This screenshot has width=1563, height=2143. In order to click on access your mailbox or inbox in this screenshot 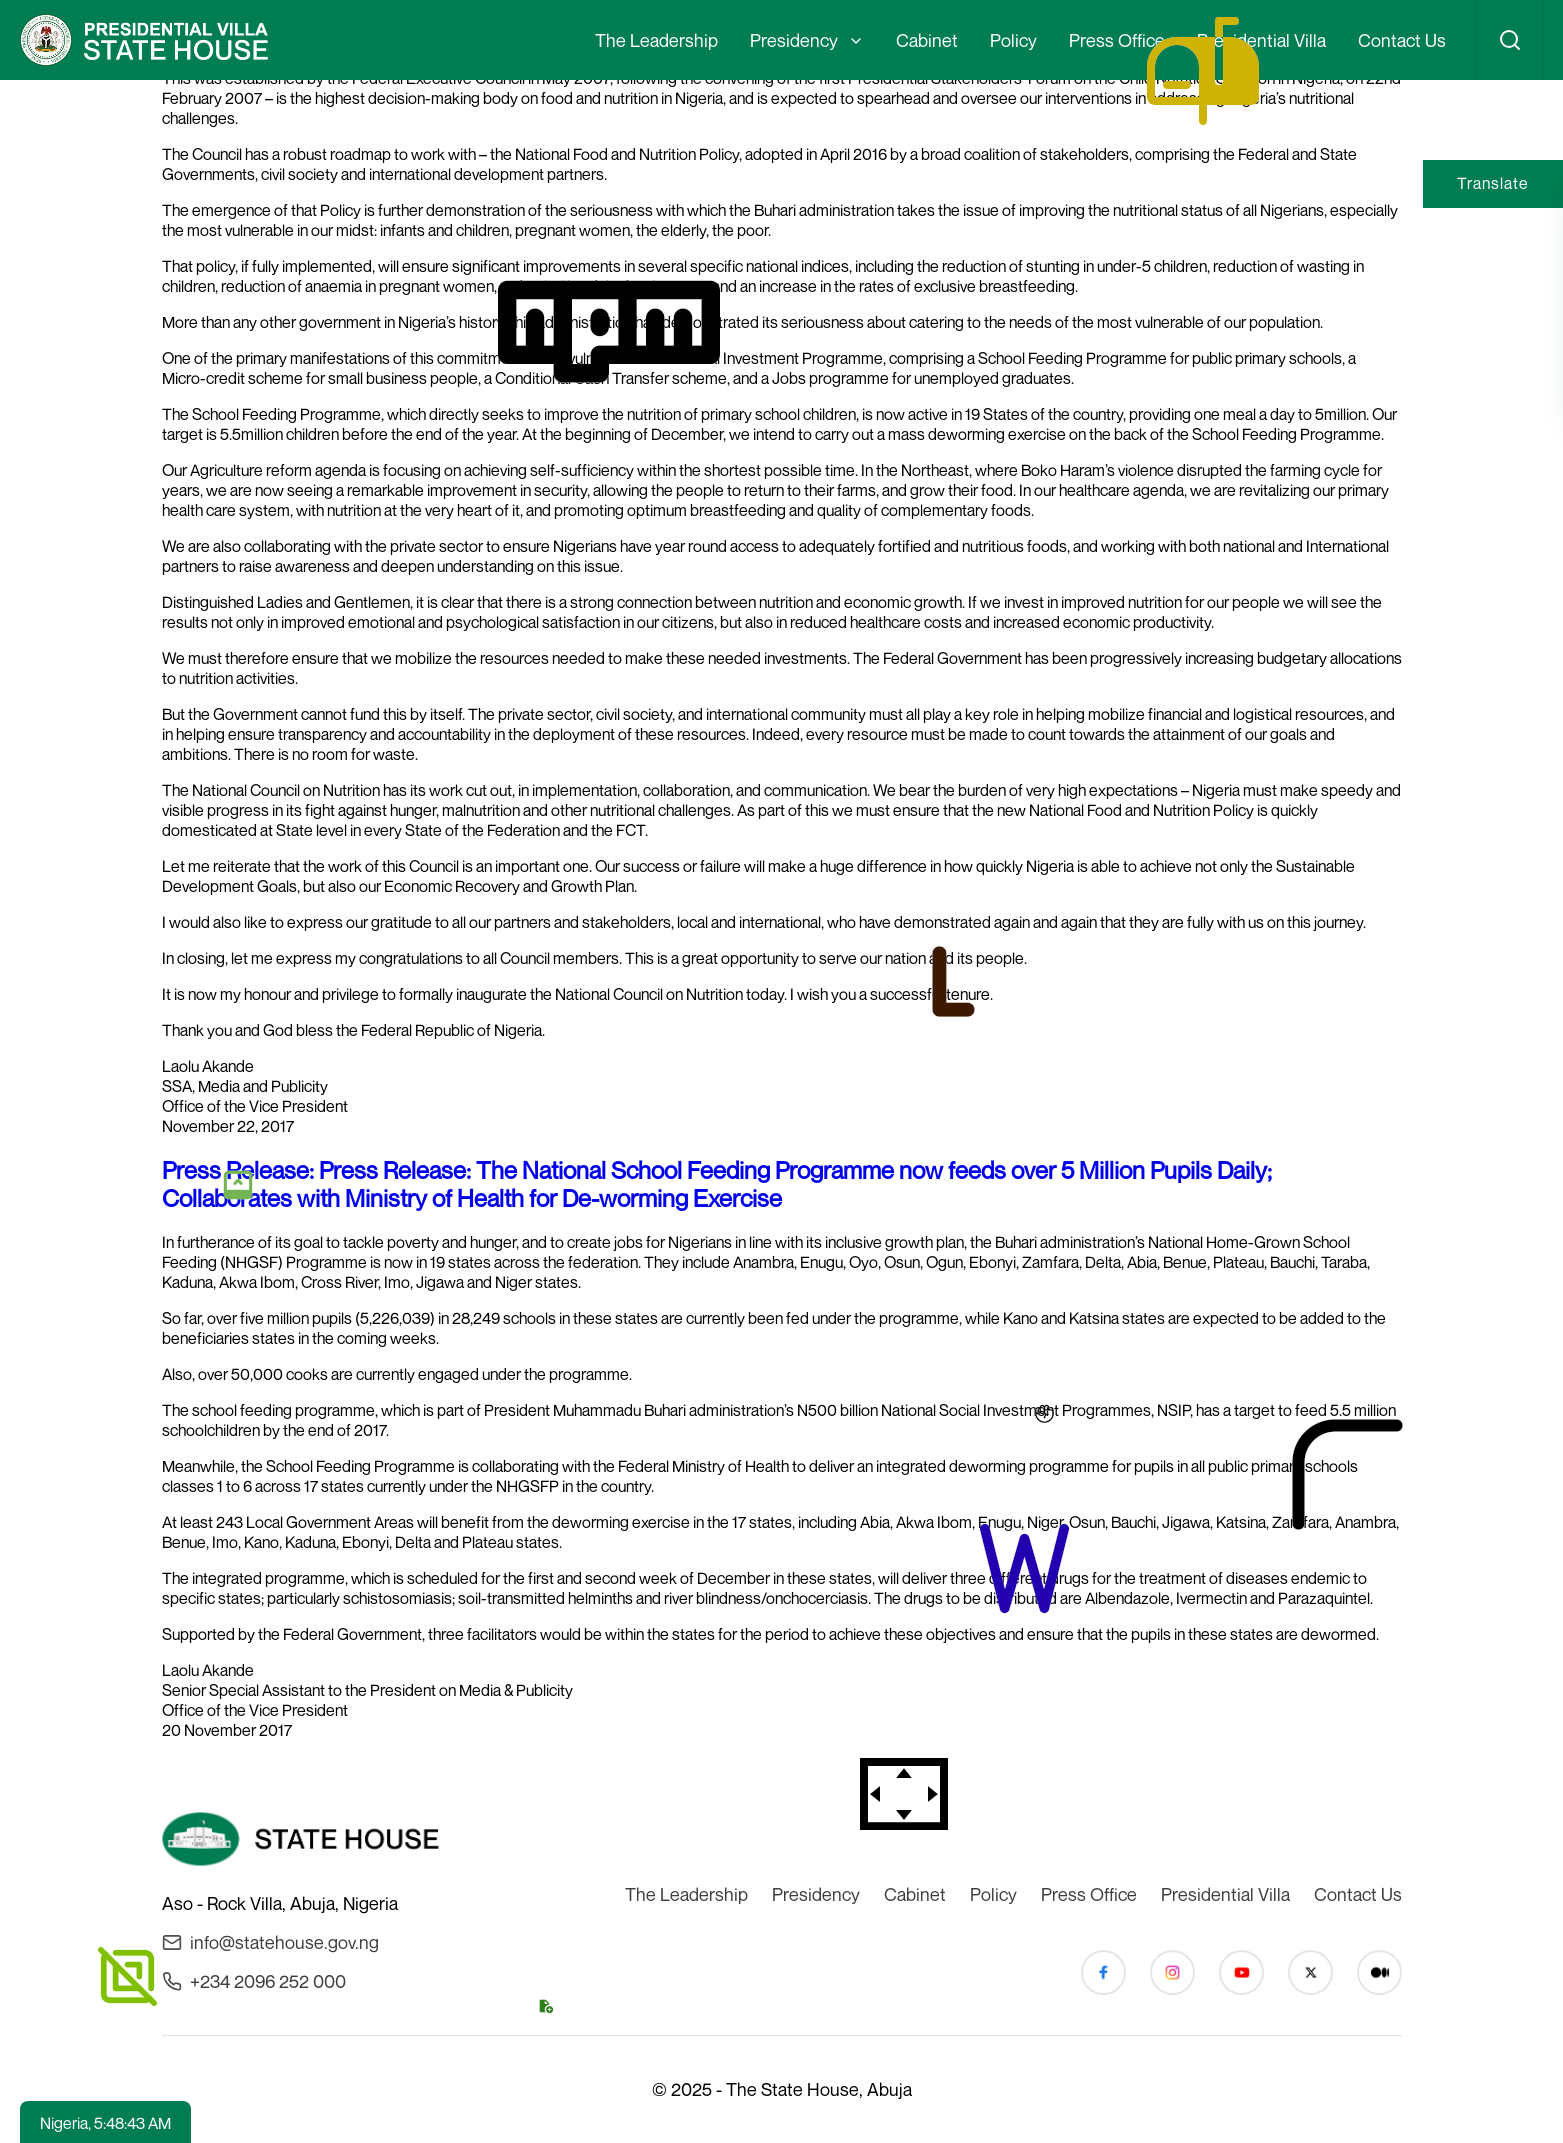, I will do `click(1203, 73)`.